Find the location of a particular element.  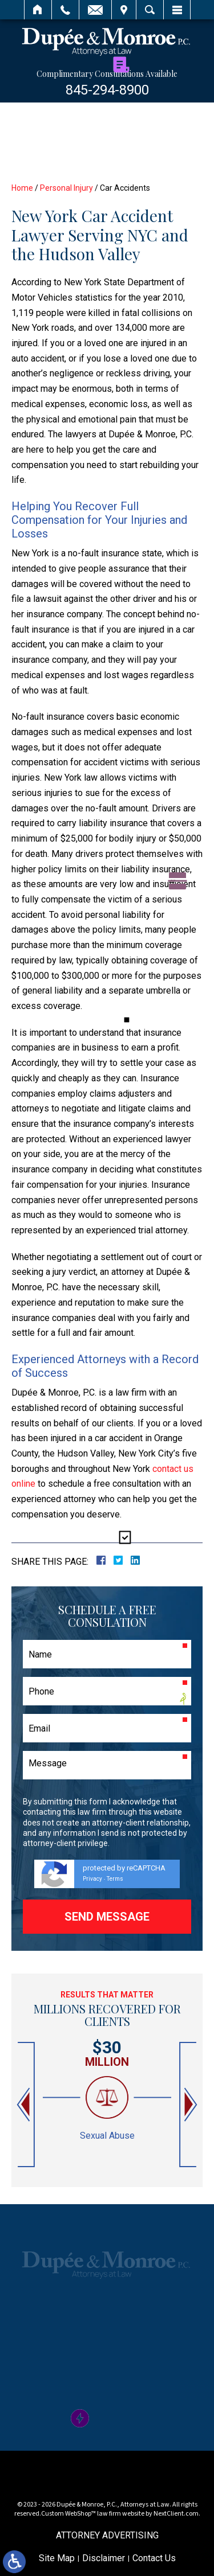

view document list or file details is located at coordinates (121, 64).